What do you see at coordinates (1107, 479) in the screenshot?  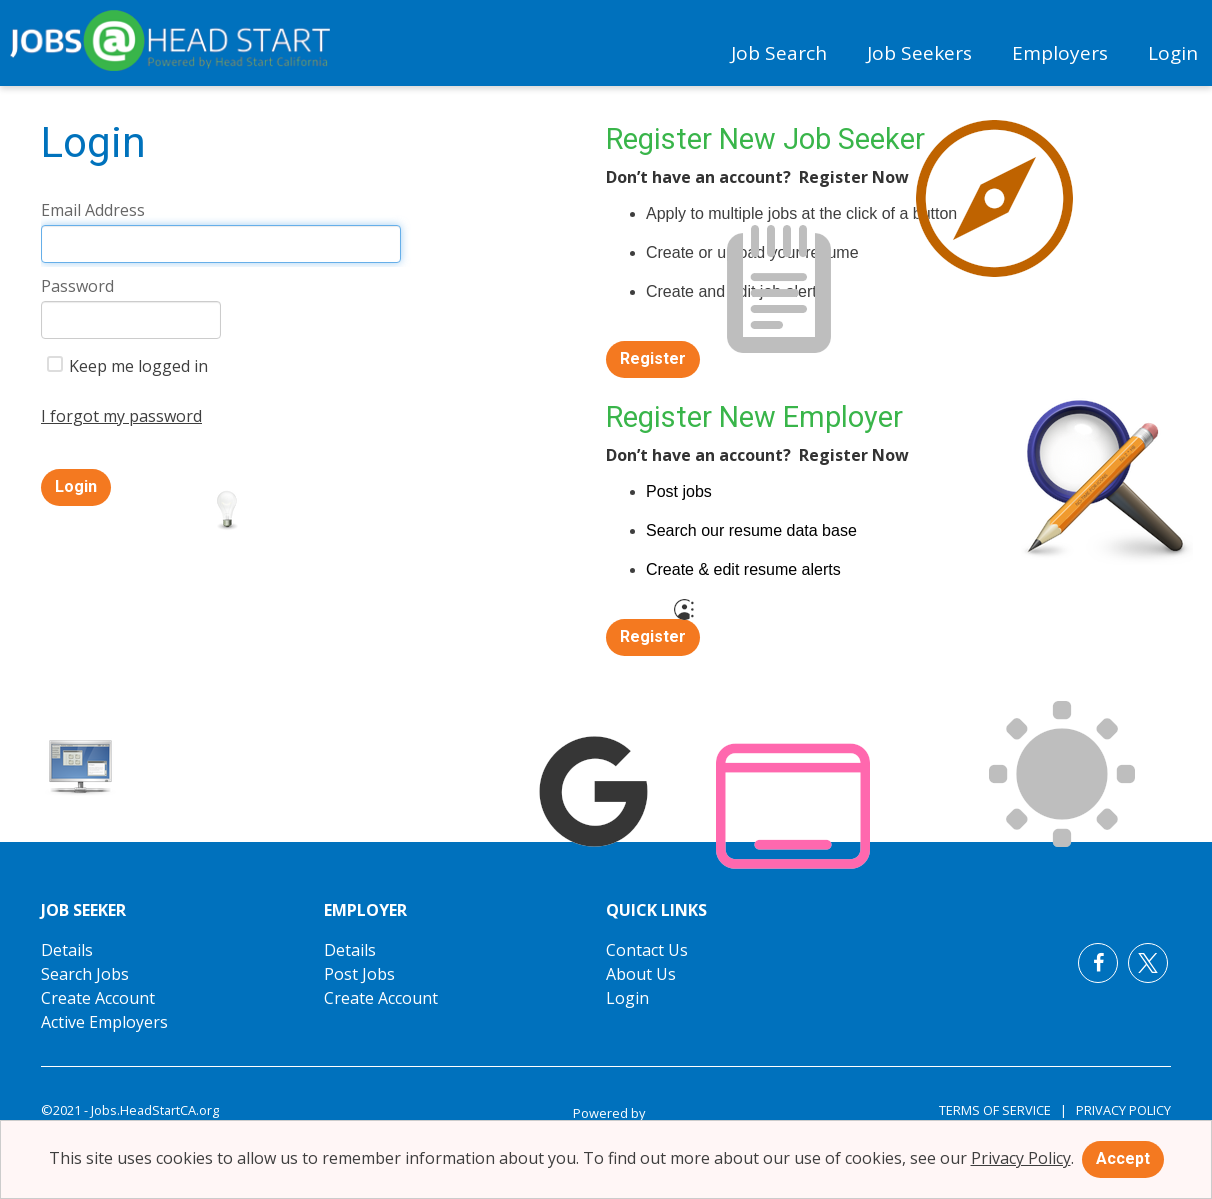 I see `find and replace text in a document` at bounding box center [1107, 479].